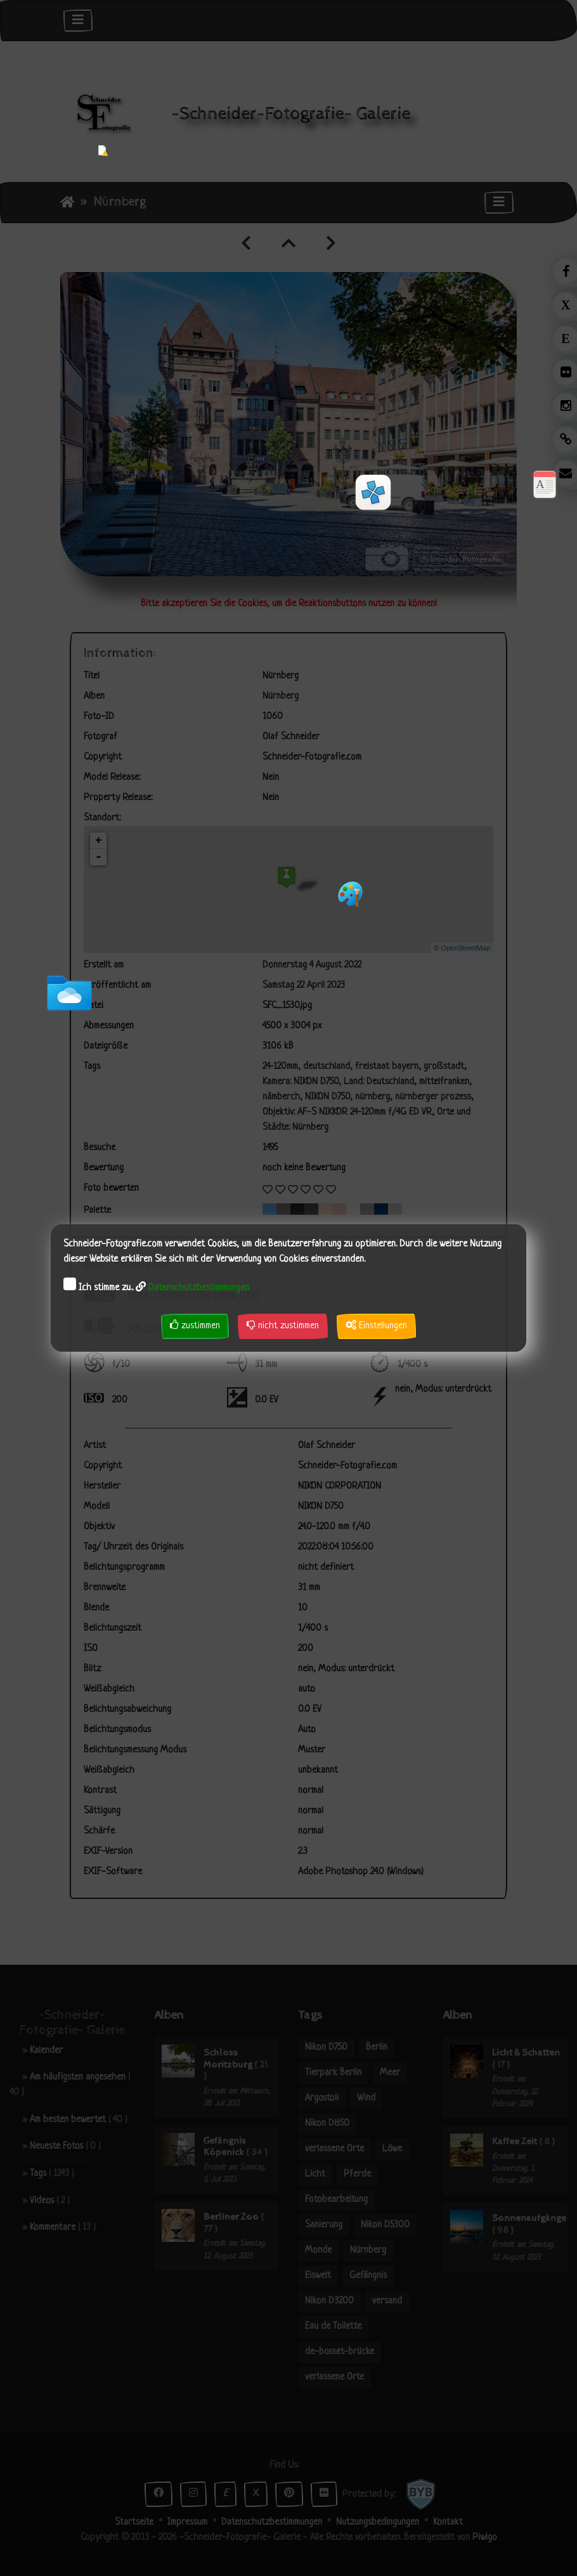 This screenshot has width=577, height=2576. I want to click on indicates a file with an error or warning, so click(102, 150).